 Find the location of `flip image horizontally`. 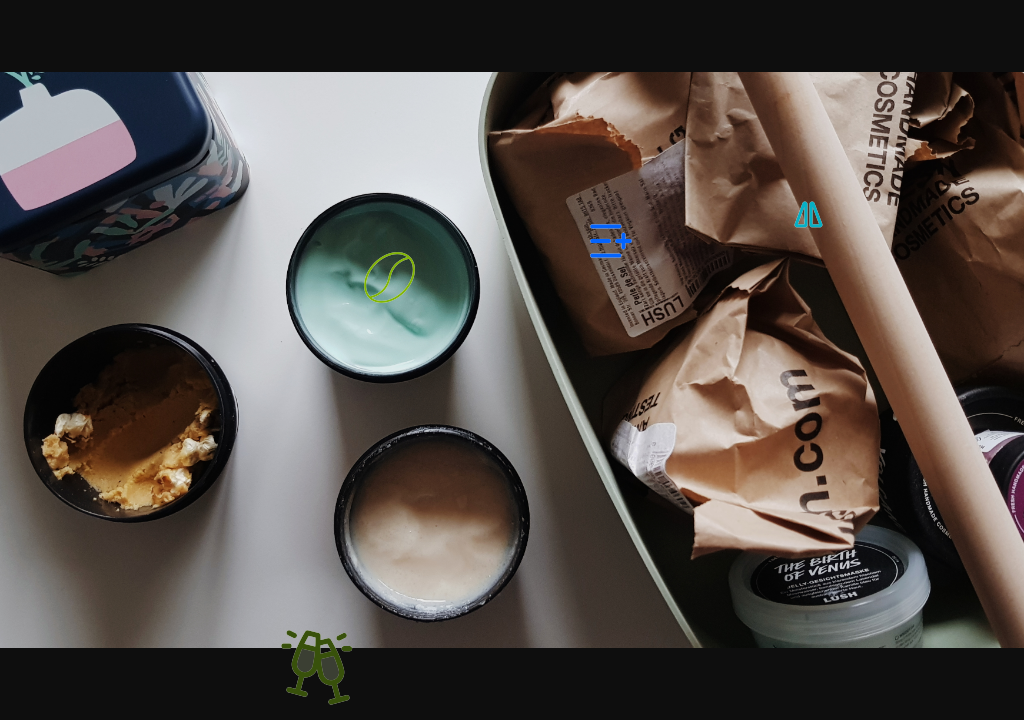

flip image horizontally is located at coordinates (808, 215).